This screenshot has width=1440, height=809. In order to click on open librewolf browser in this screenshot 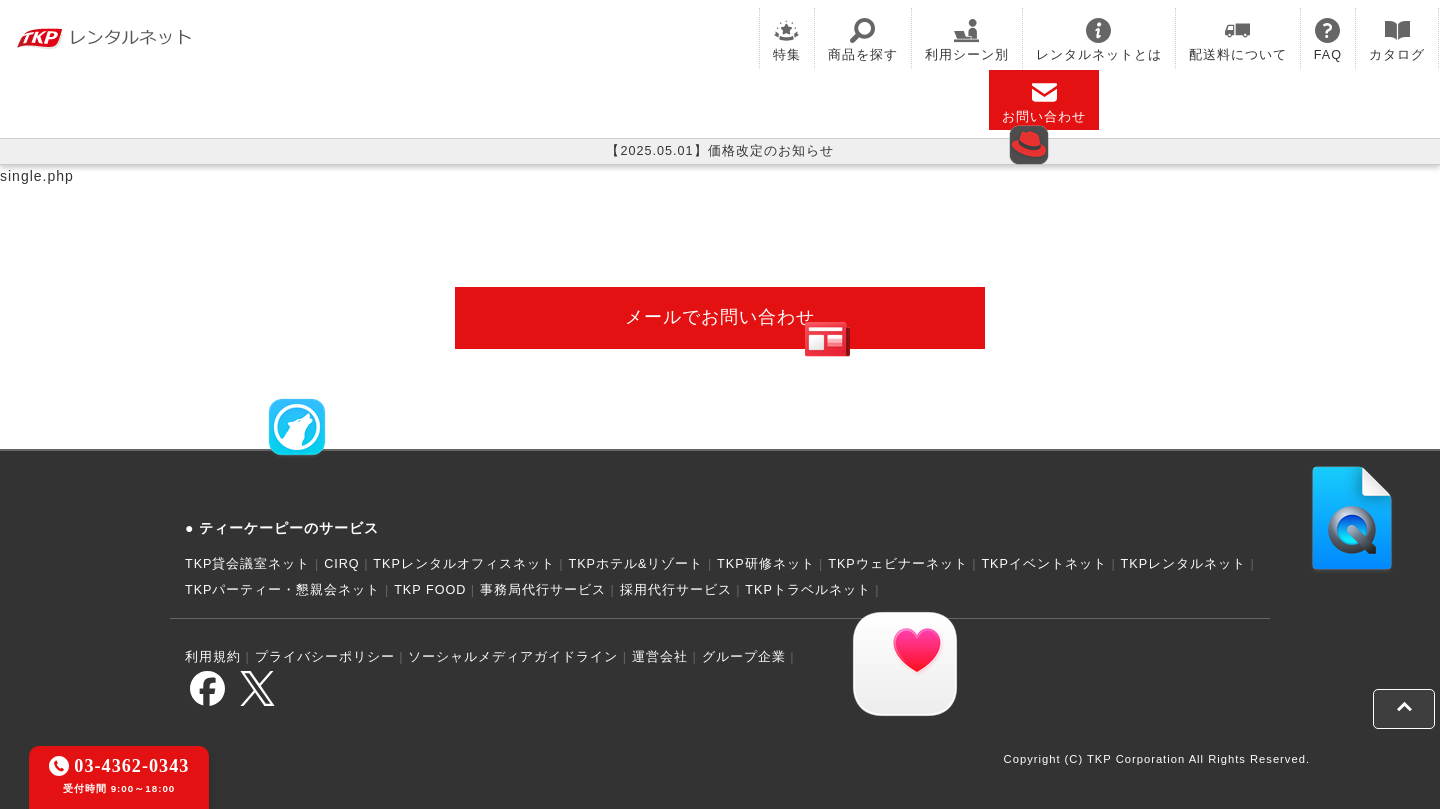, I will do `click(297, 427)`.